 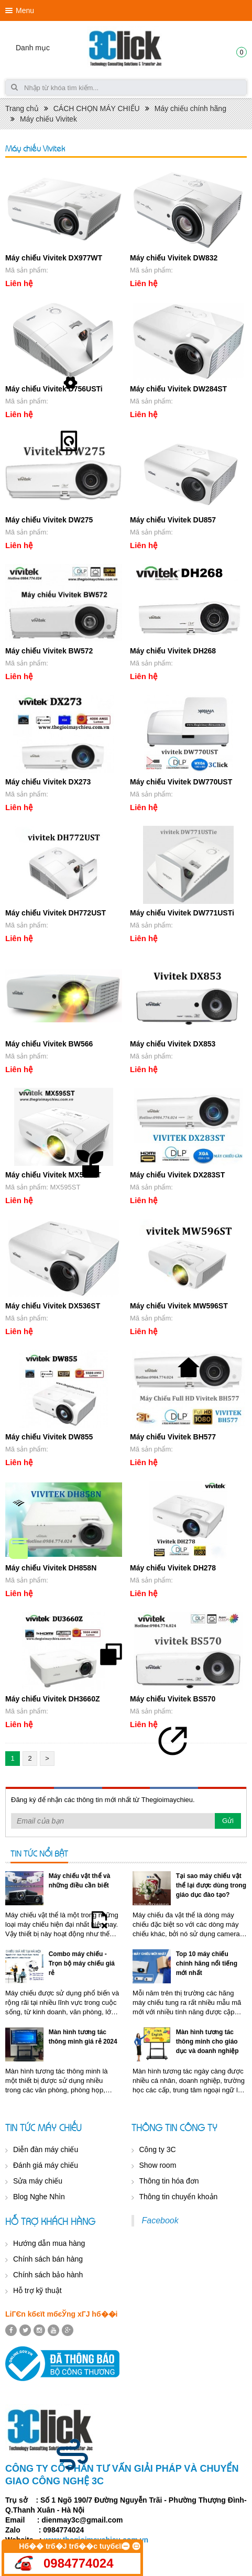 I want to click on navigate to home screen, so click(x=189, y=1368).